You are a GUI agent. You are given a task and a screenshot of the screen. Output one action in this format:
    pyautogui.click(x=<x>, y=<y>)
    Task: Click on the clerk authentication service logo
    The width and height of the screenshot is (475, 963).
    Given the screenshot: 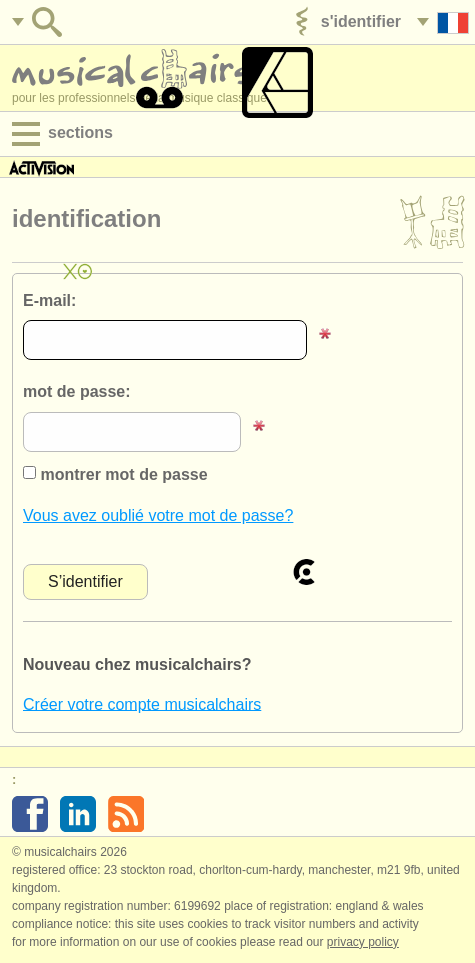 What is the action you would take?
    pyautogui.click(x=304, y=572)
    